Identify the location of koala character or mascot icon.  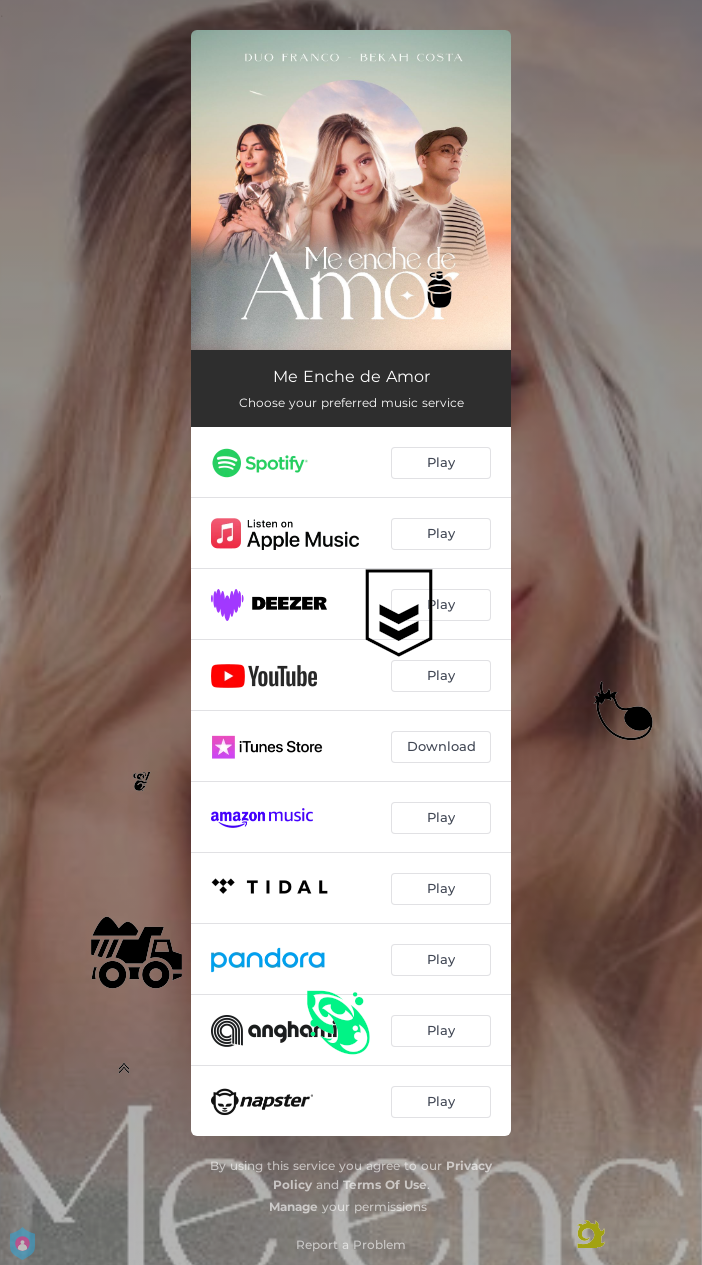
(141, 781).